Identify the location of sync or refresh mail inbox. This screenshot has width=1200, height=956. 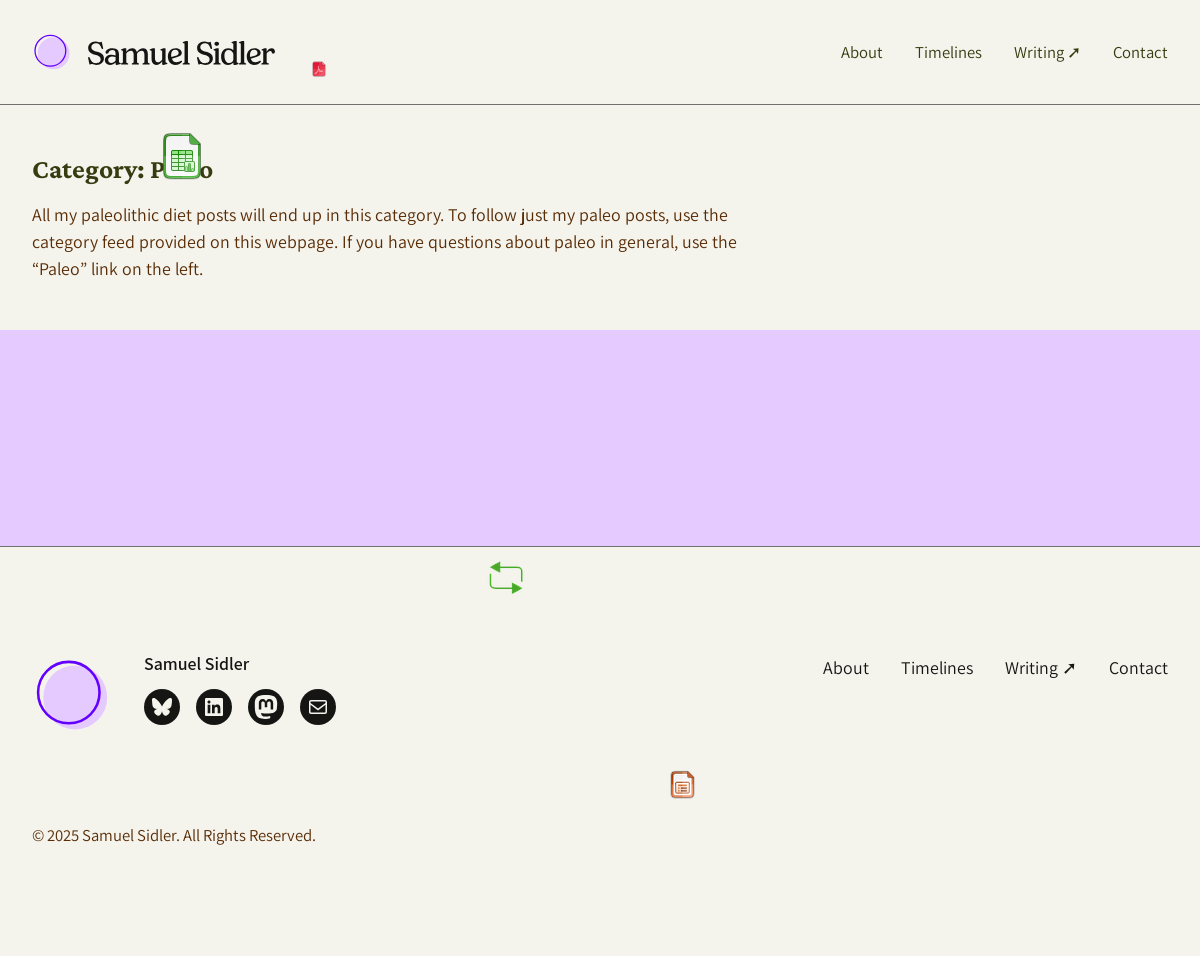
(506, 577).